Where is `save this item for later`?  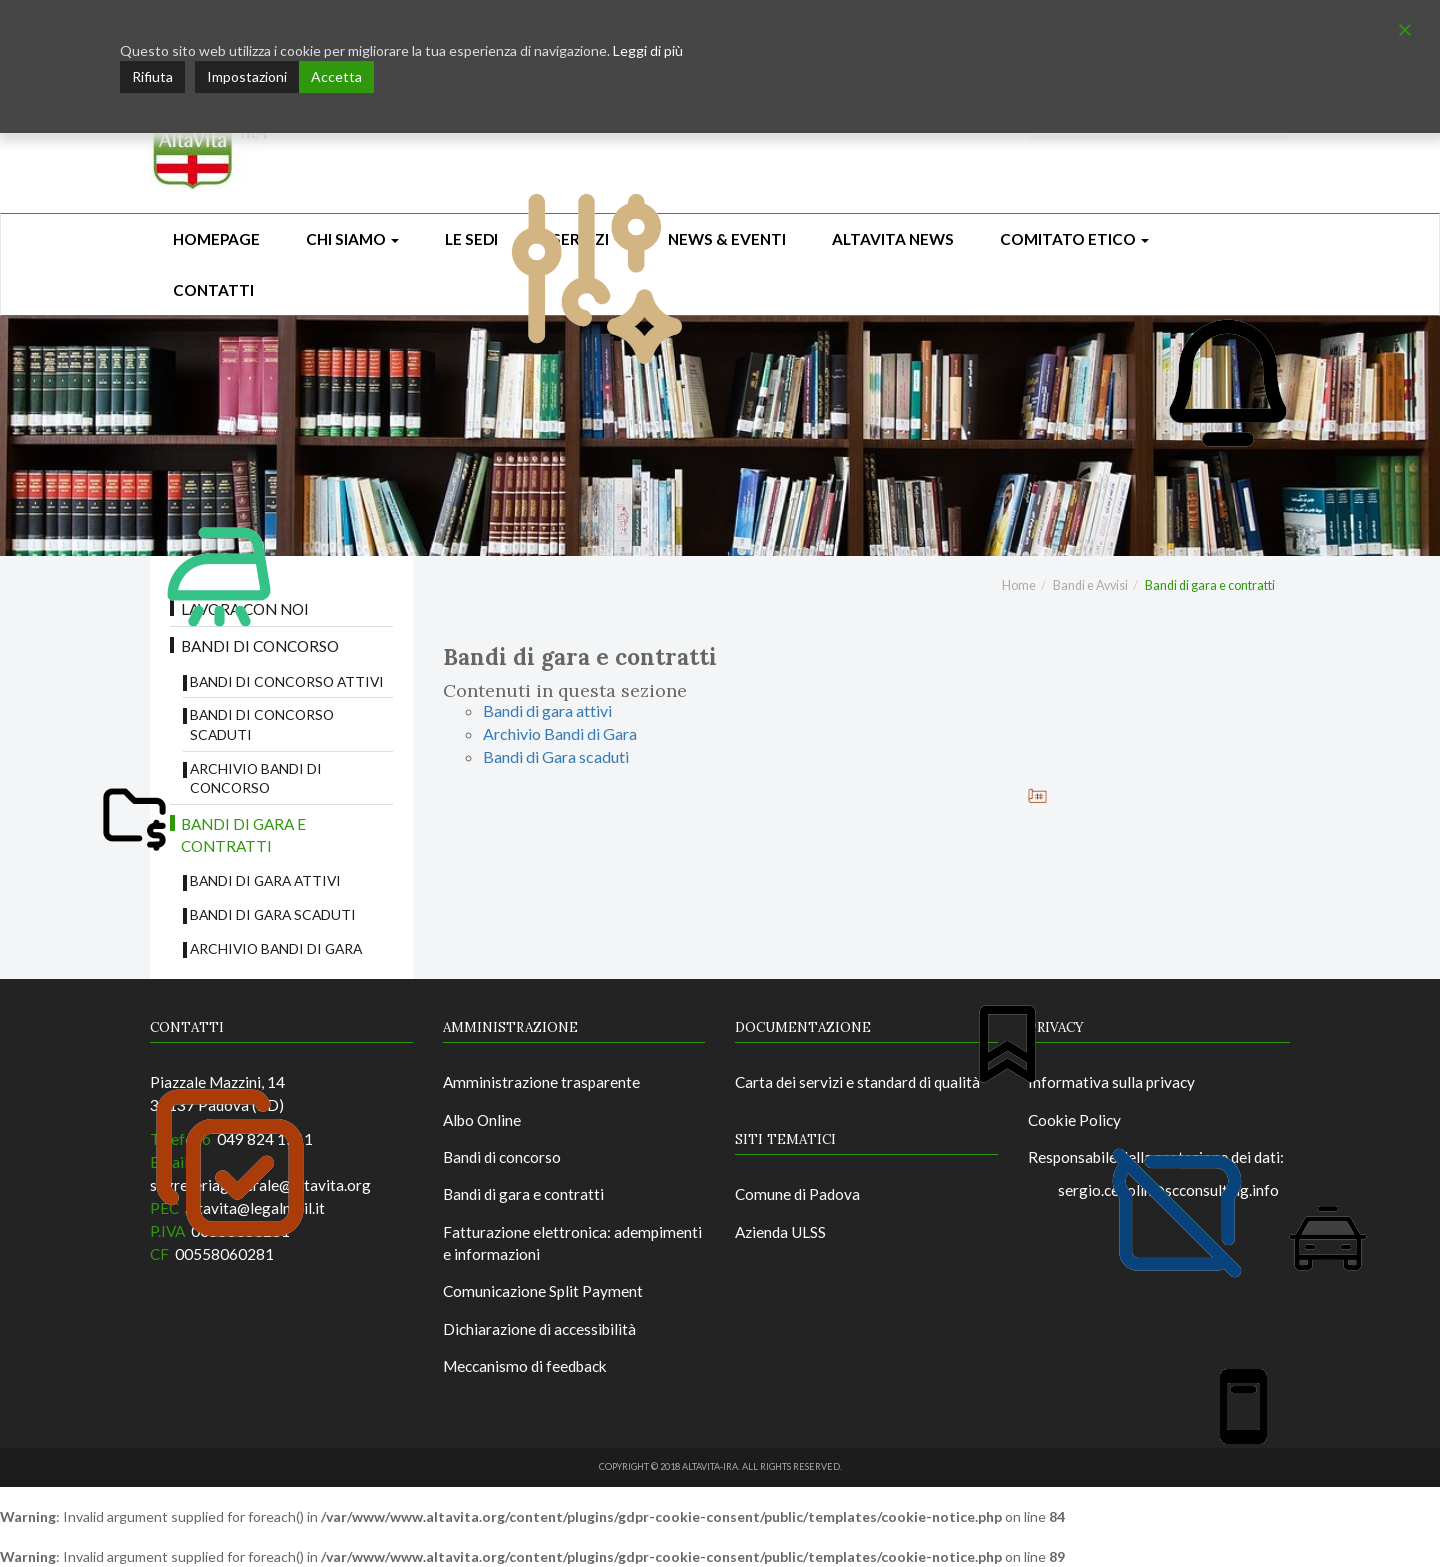 save this item for later is located at coordinates (1007, 1042).